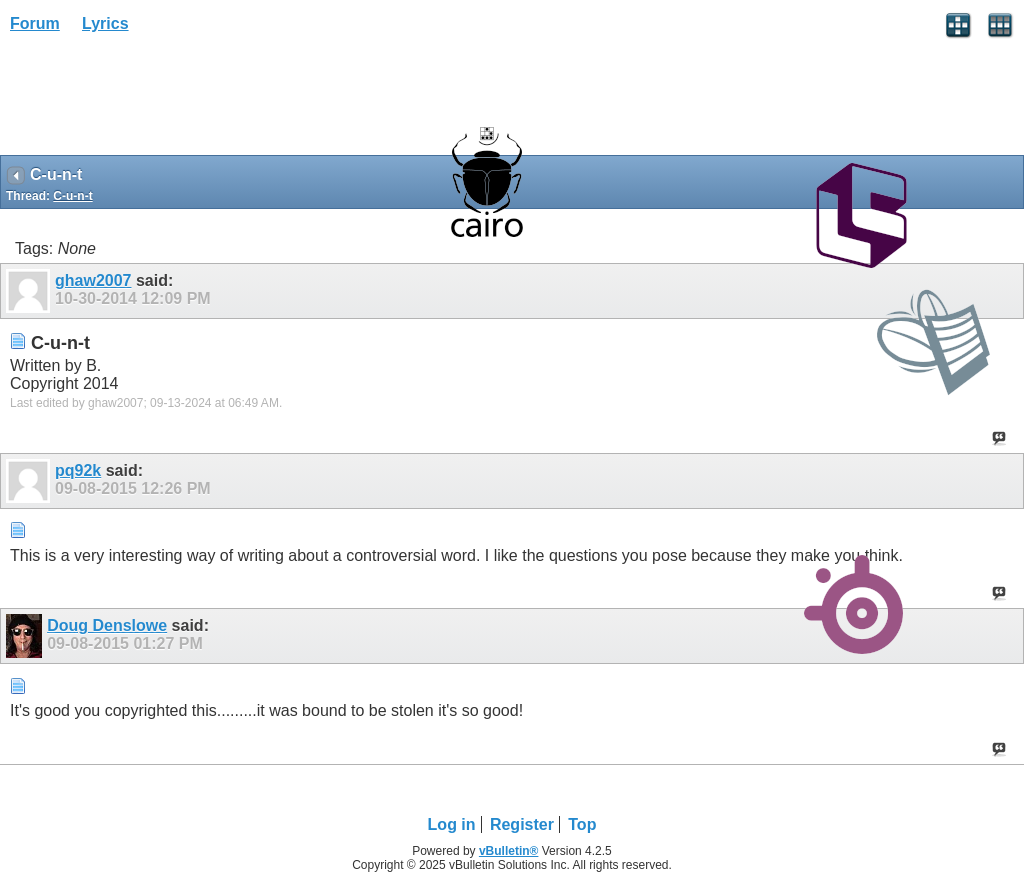  What do you see at coordinates (861, 215) in the screenshot?
I see `loot crate subscription service logo` at bounding box center [861, 215].